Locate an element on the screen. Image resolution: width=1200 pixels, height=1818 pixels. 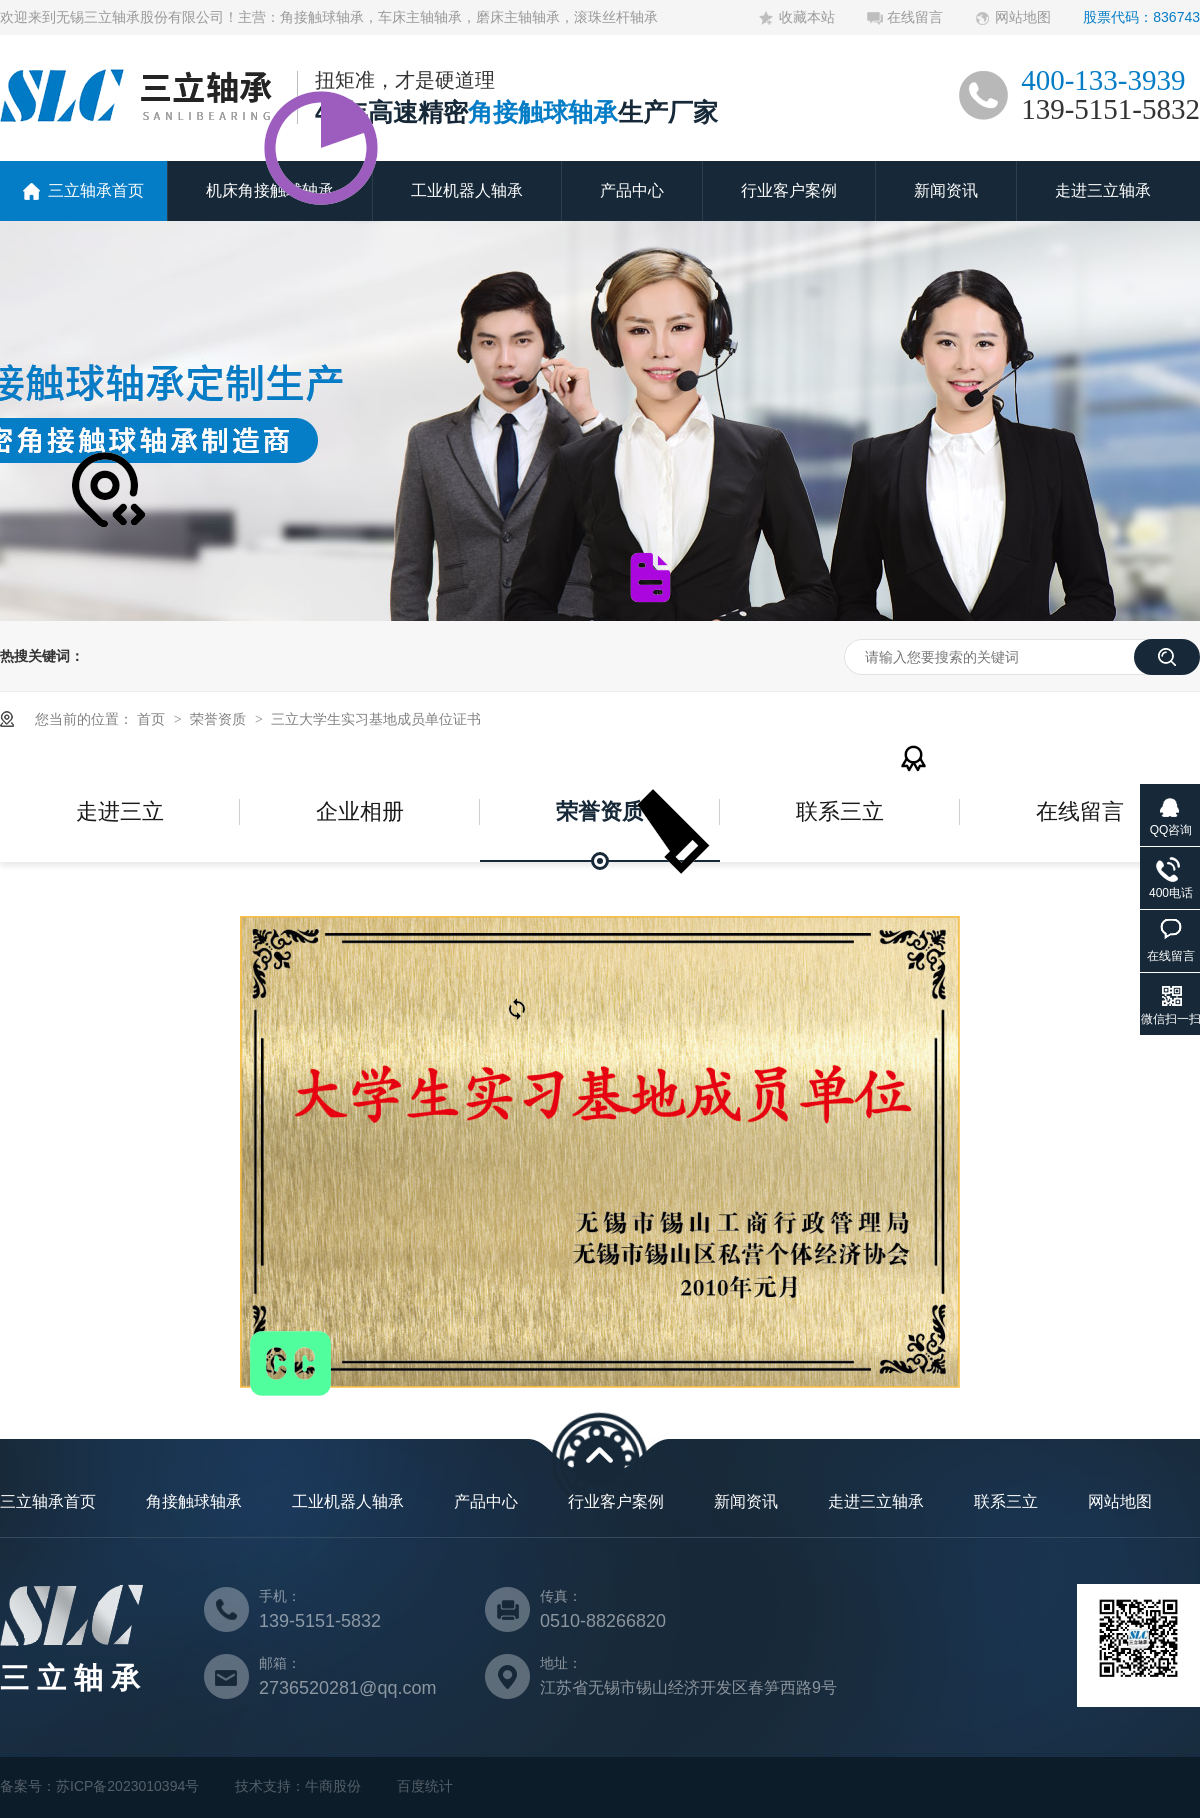
enable closed captions is located at coordinates (290, 1363).